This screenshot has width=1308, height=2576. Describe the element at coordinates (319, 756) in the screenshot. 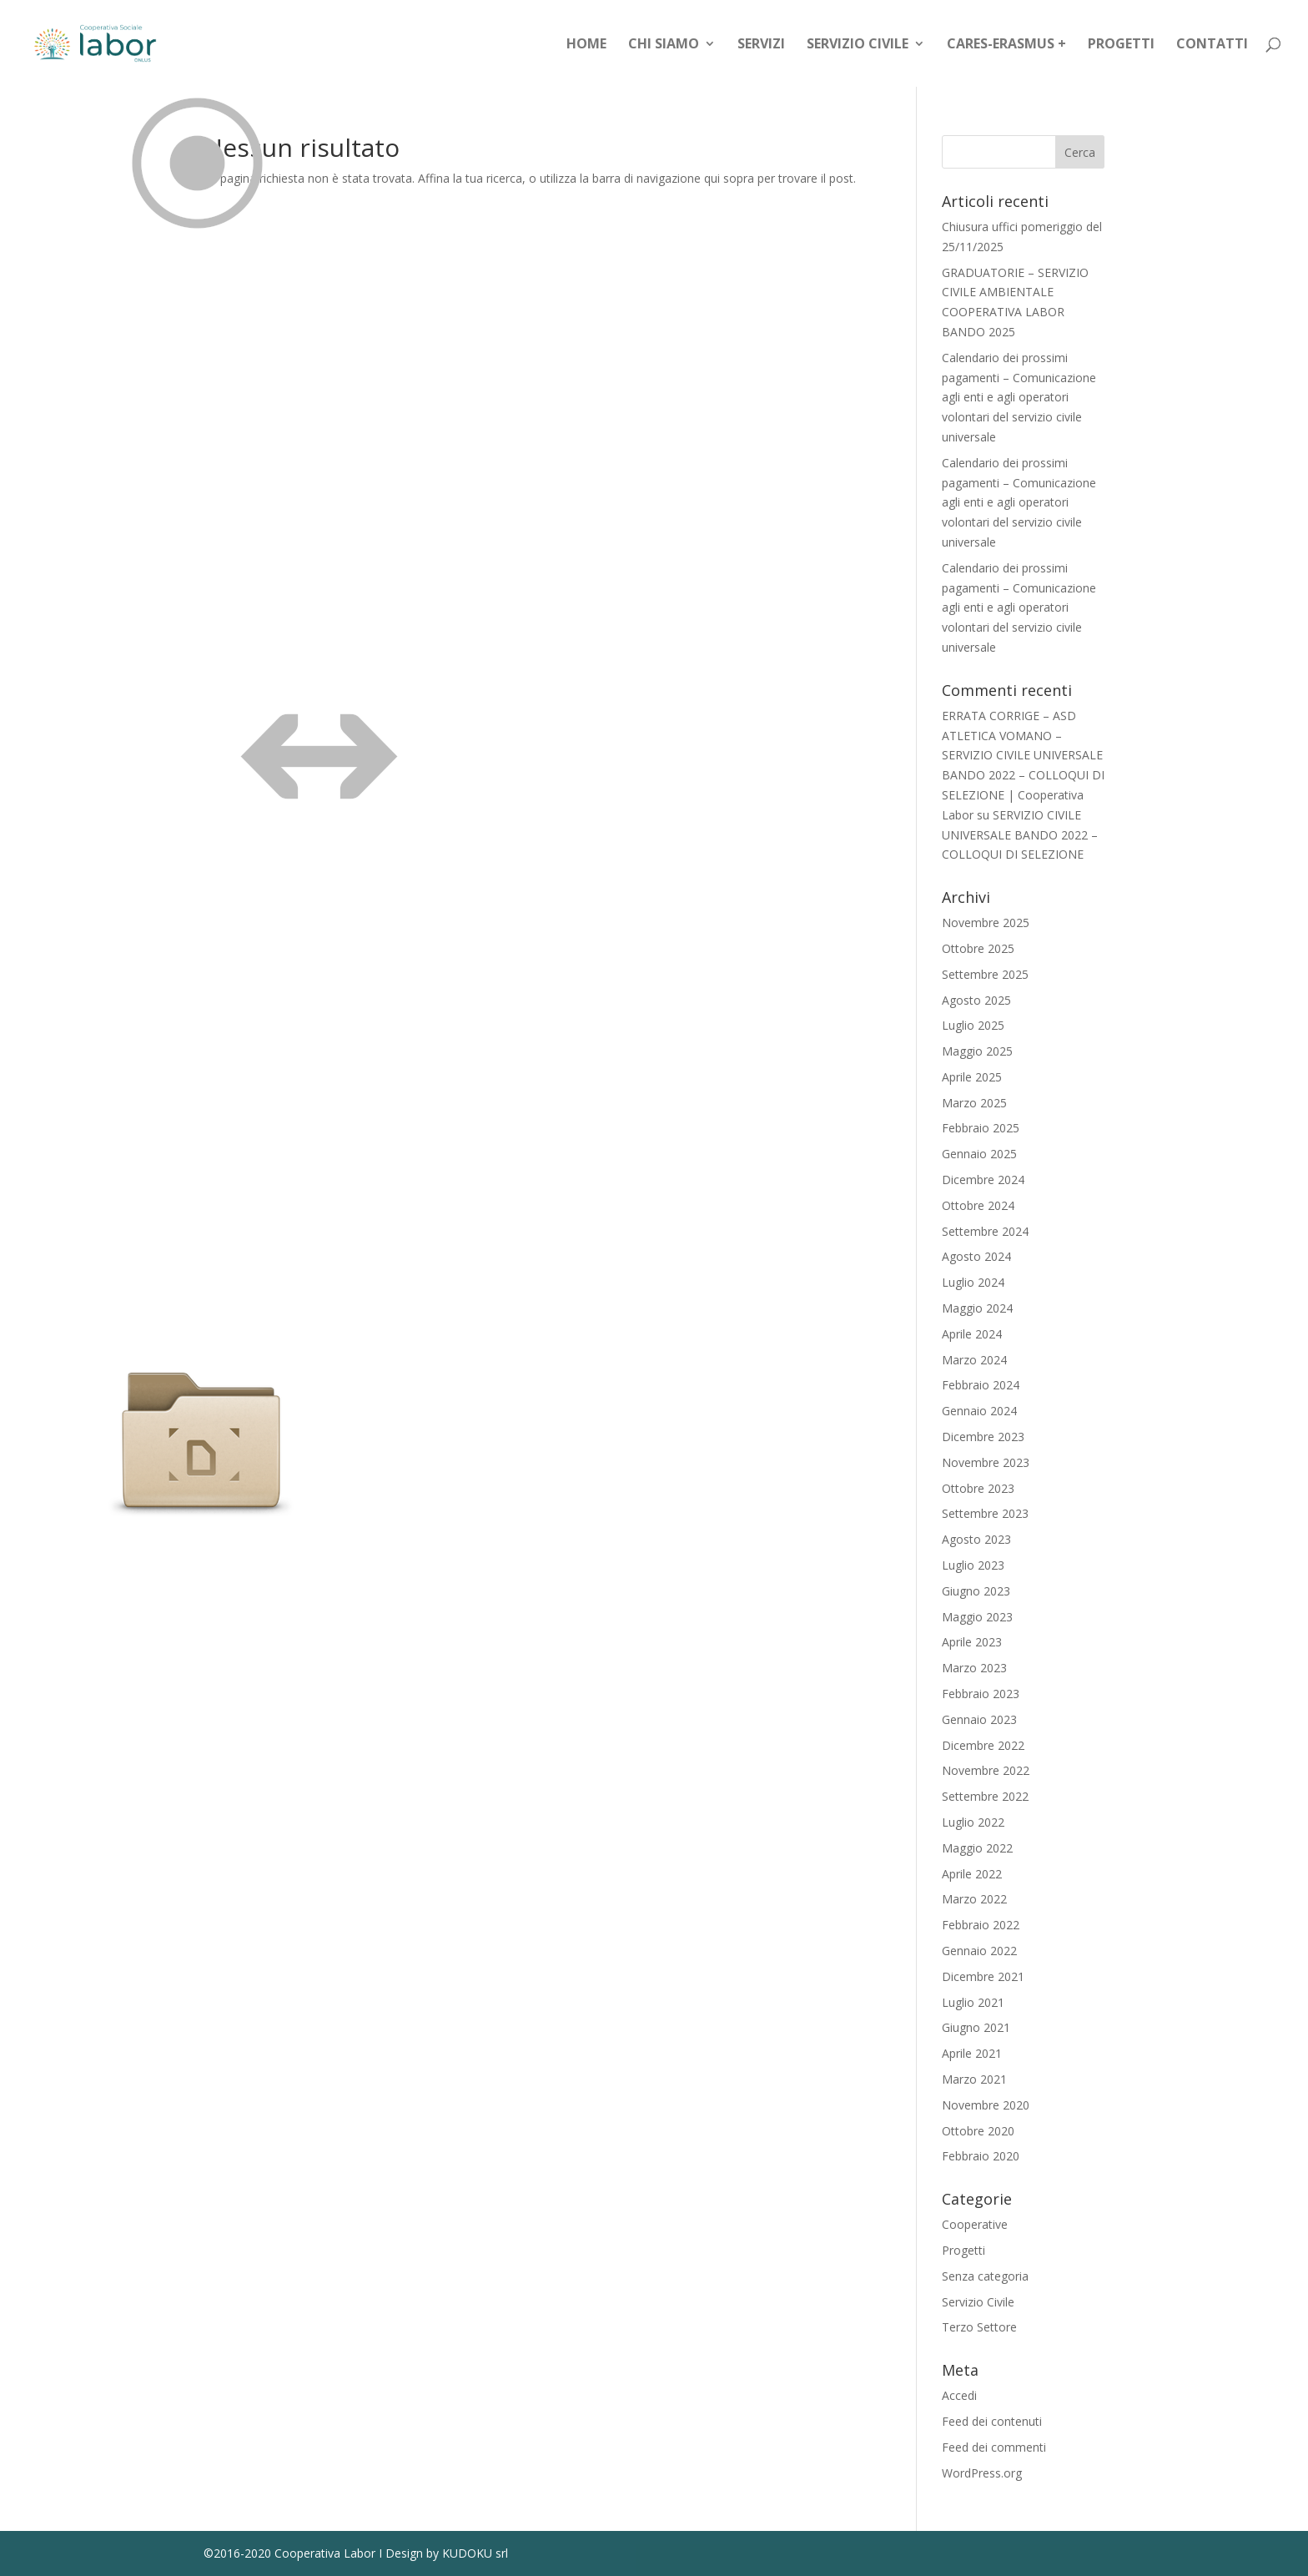

I see `flip object horizontally` at that location.